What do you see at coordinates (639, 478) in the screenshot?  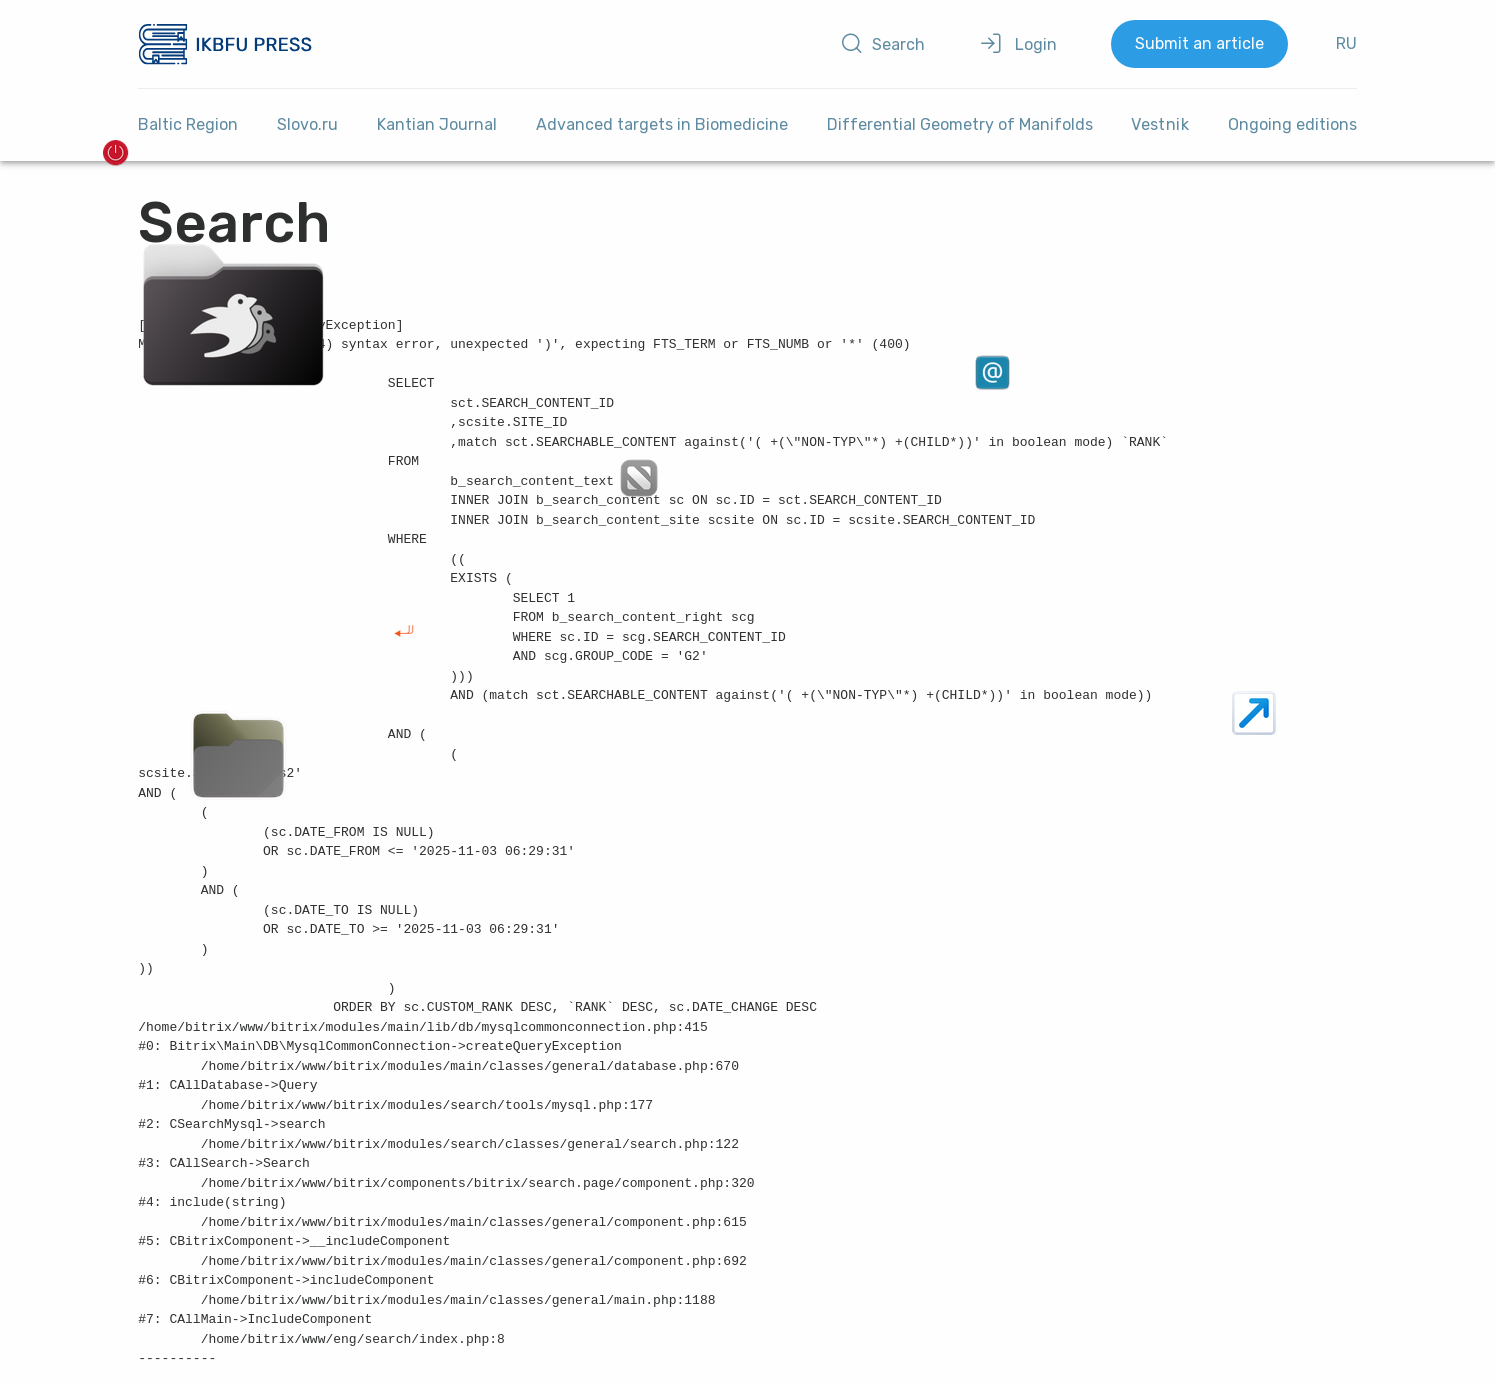 I see `open the apple news app` at bounding box center [639, 478].